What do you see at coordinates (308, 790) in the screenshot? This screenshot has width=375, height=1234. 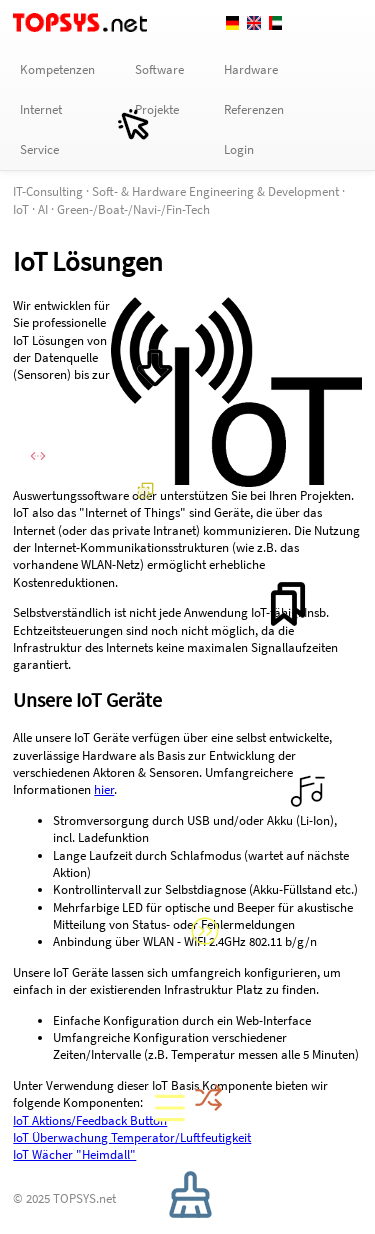 I see `remove a song from playlist` at bounding box center [308, 790].